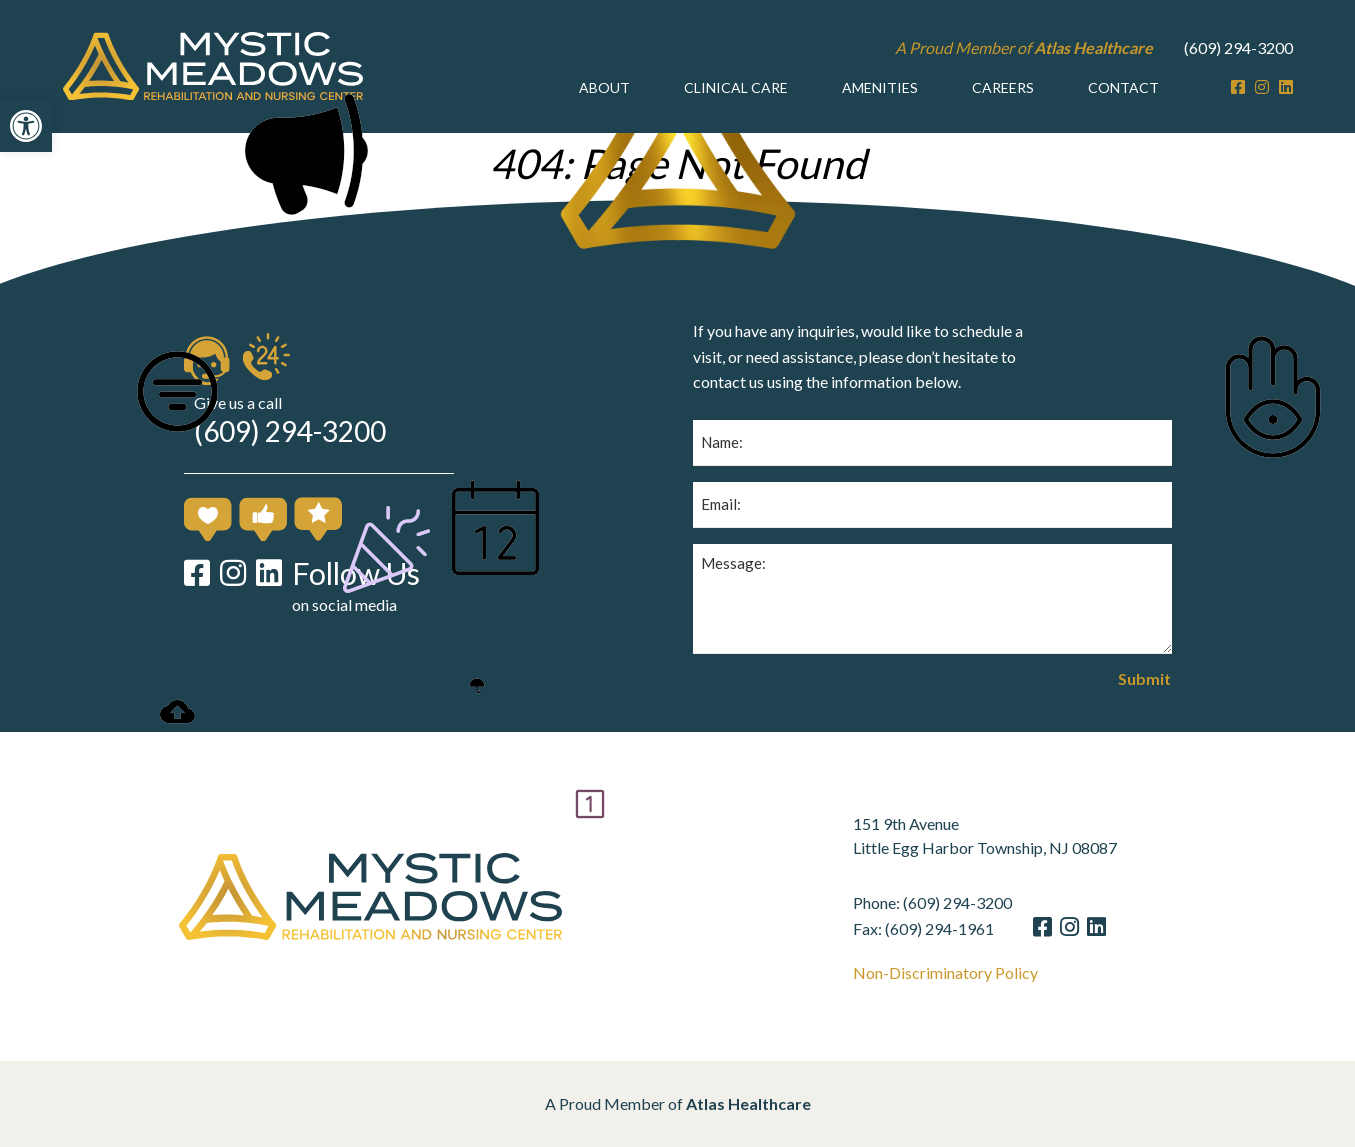  What do you see at coordinates (1273, 397) in the screenshot?
I see `access palm reading or hand analysis feature` at bounding box center [1273, 397].